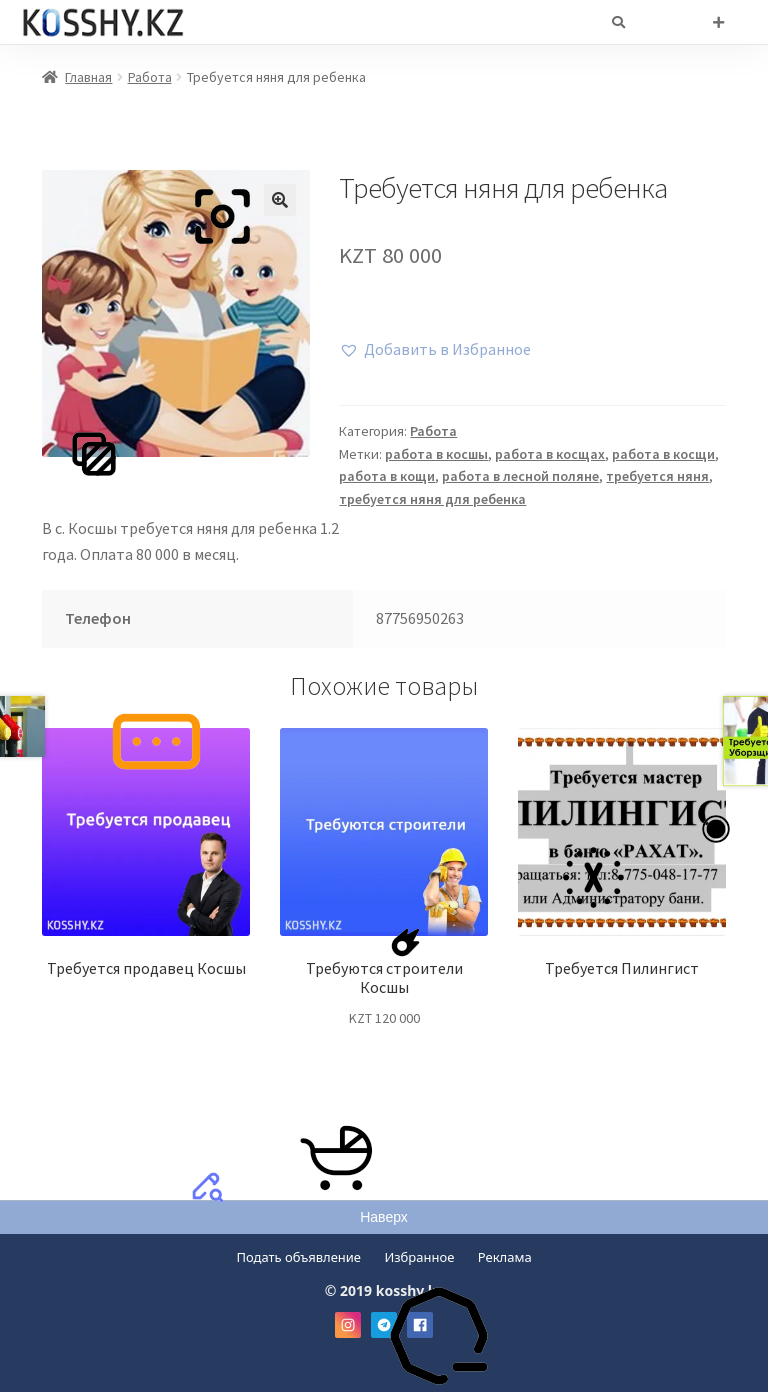 This screenshot has height=1392, width=768. I want to click on start recording audio or video, so click(716, 829).